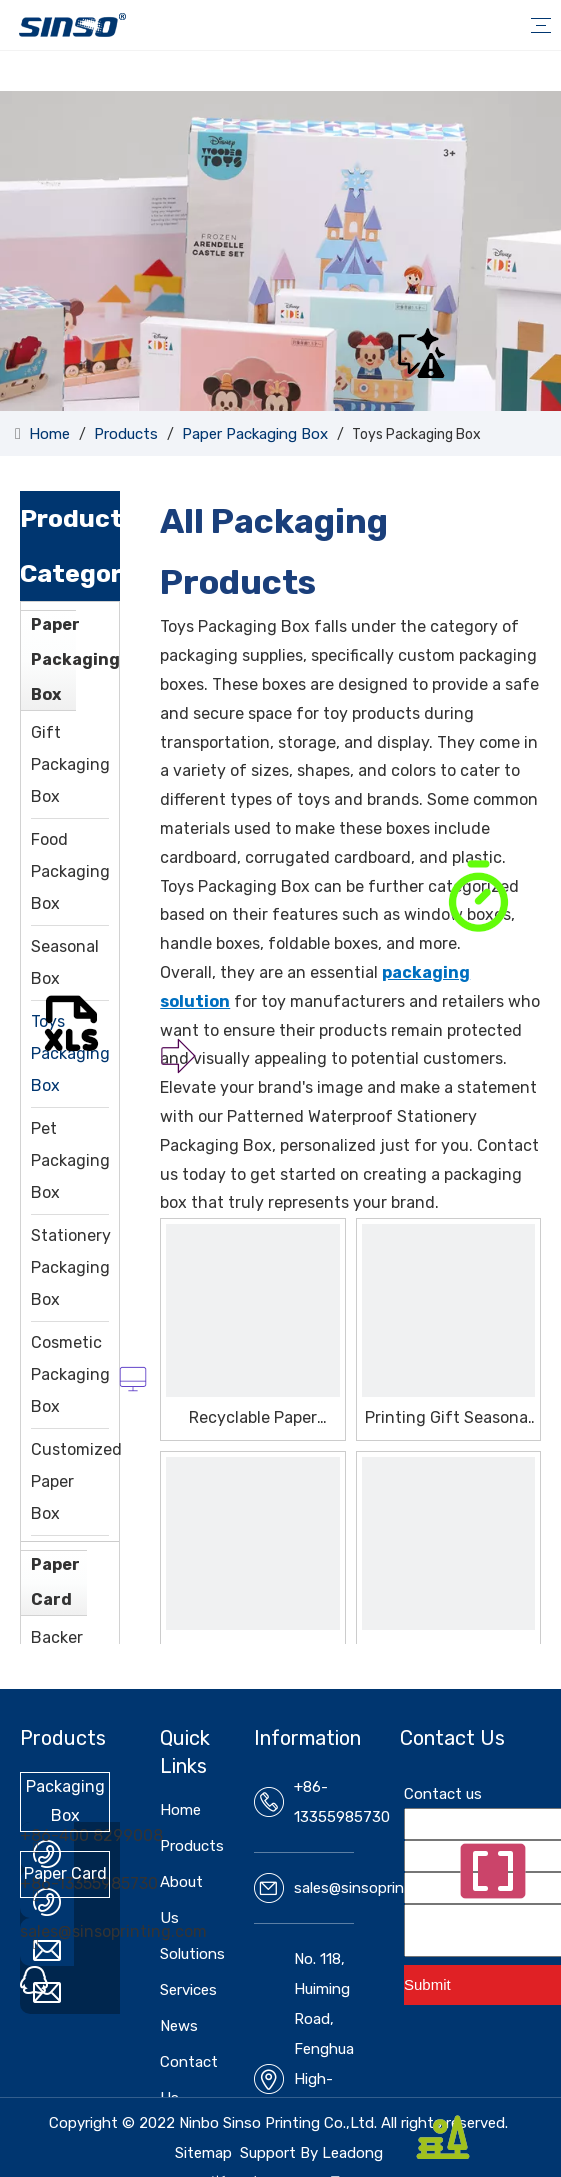  What do you see at coordinates (71, 1025) in the screenshot?
I see `open or view an Excel spreadsheet file` at bounding box center [71, 1025].